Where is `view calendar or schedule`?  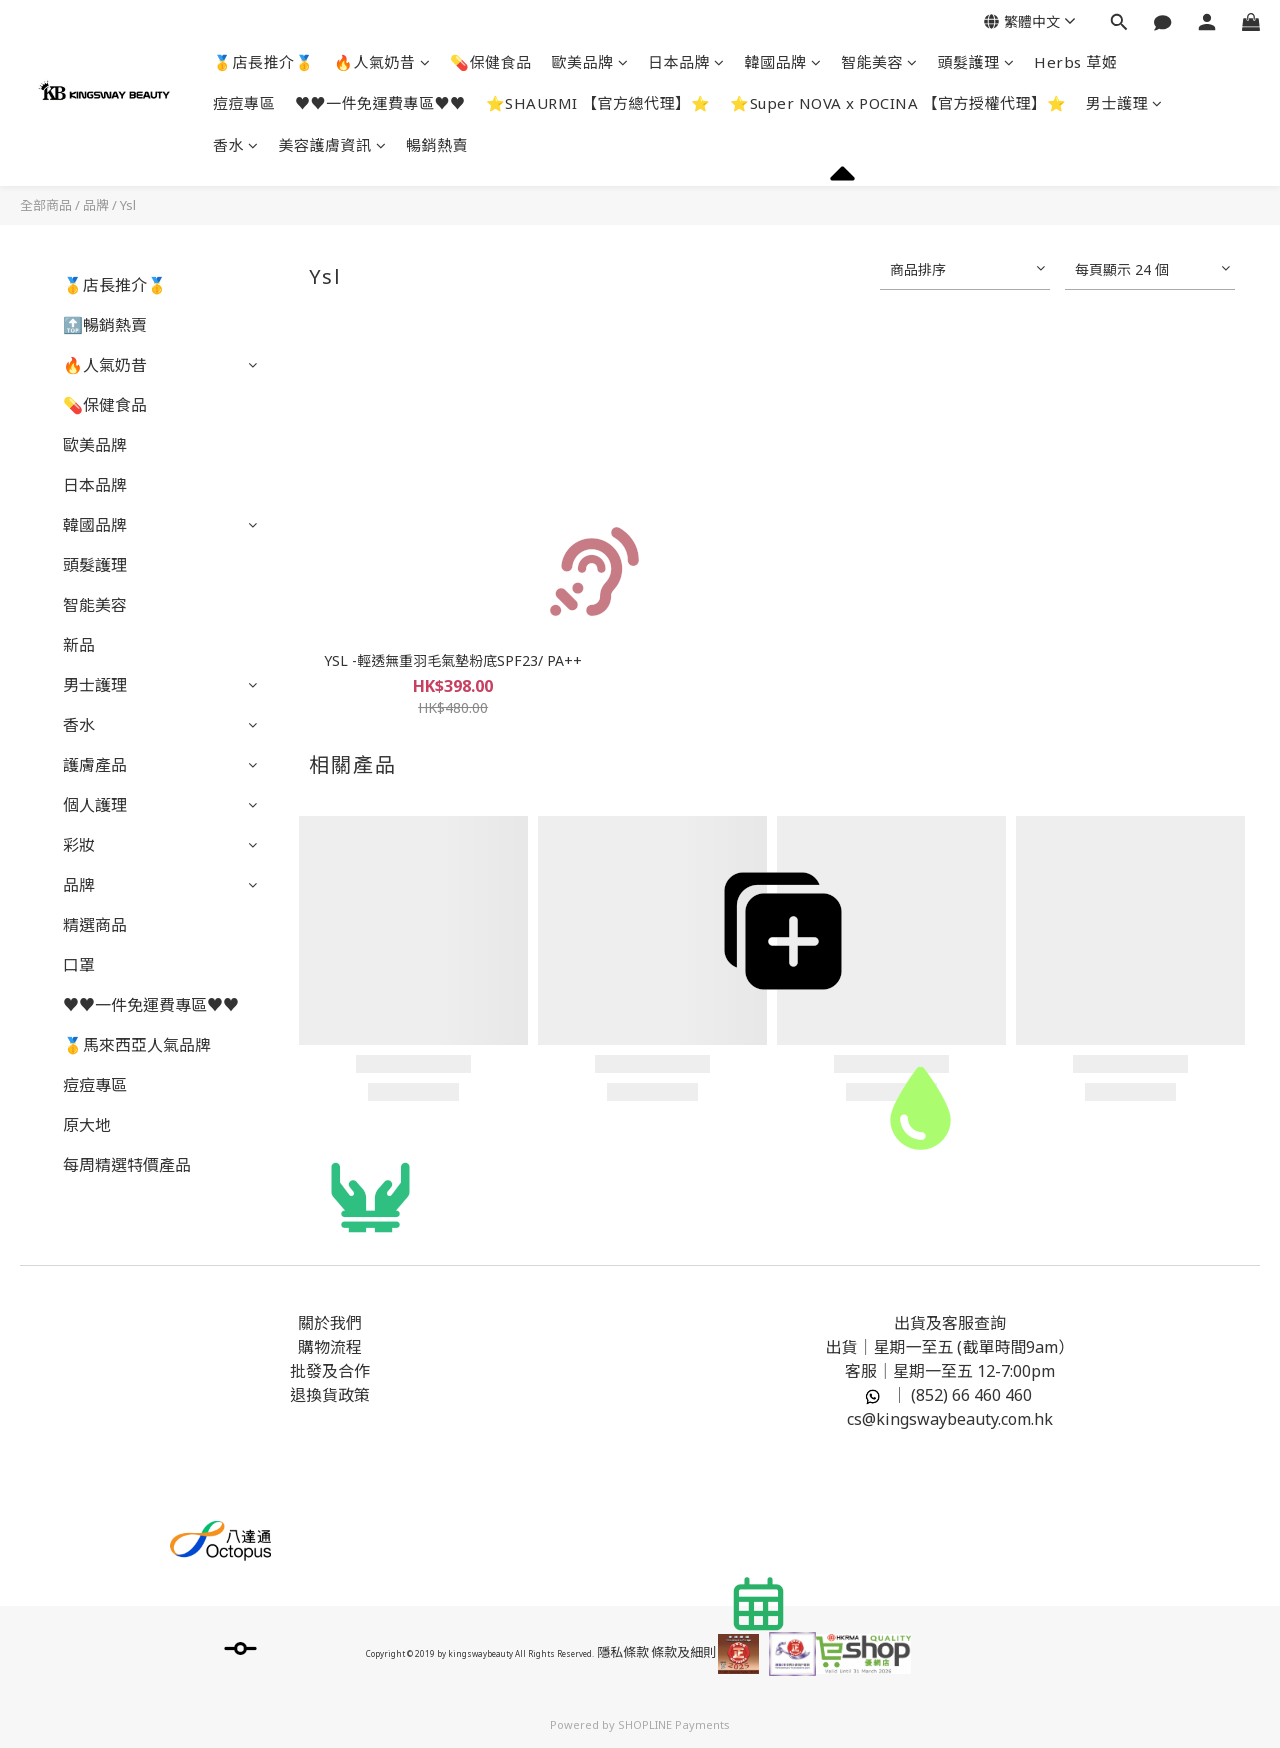
view calendar or schedule is located at coordinates (758, 1605).